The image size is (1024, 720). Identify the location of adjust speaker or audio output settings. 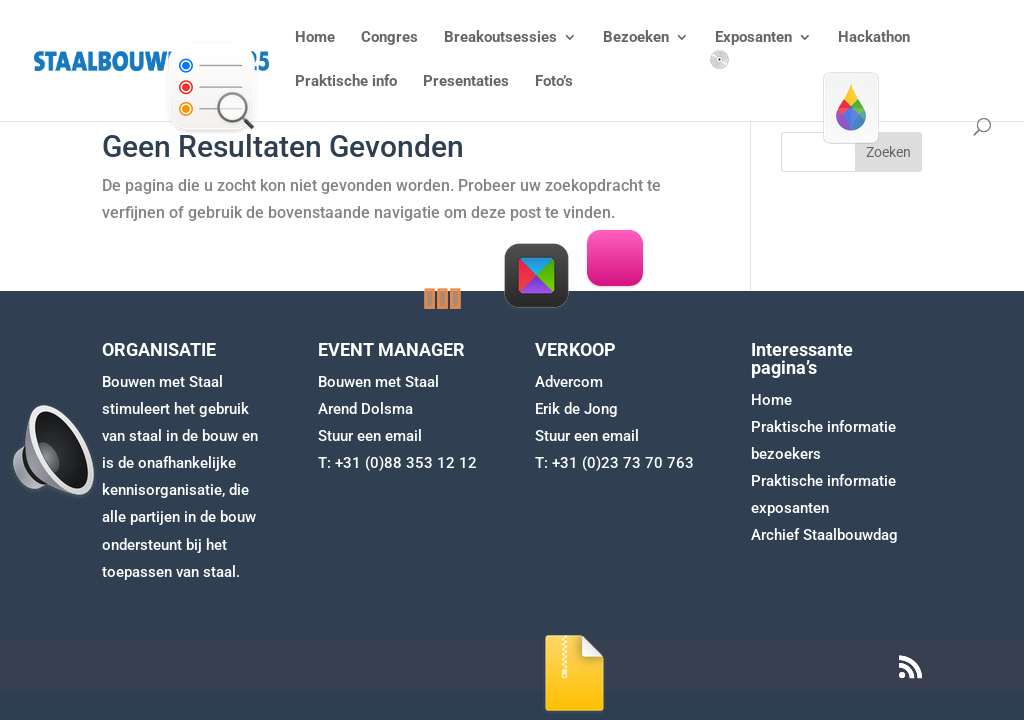
(53, 451).